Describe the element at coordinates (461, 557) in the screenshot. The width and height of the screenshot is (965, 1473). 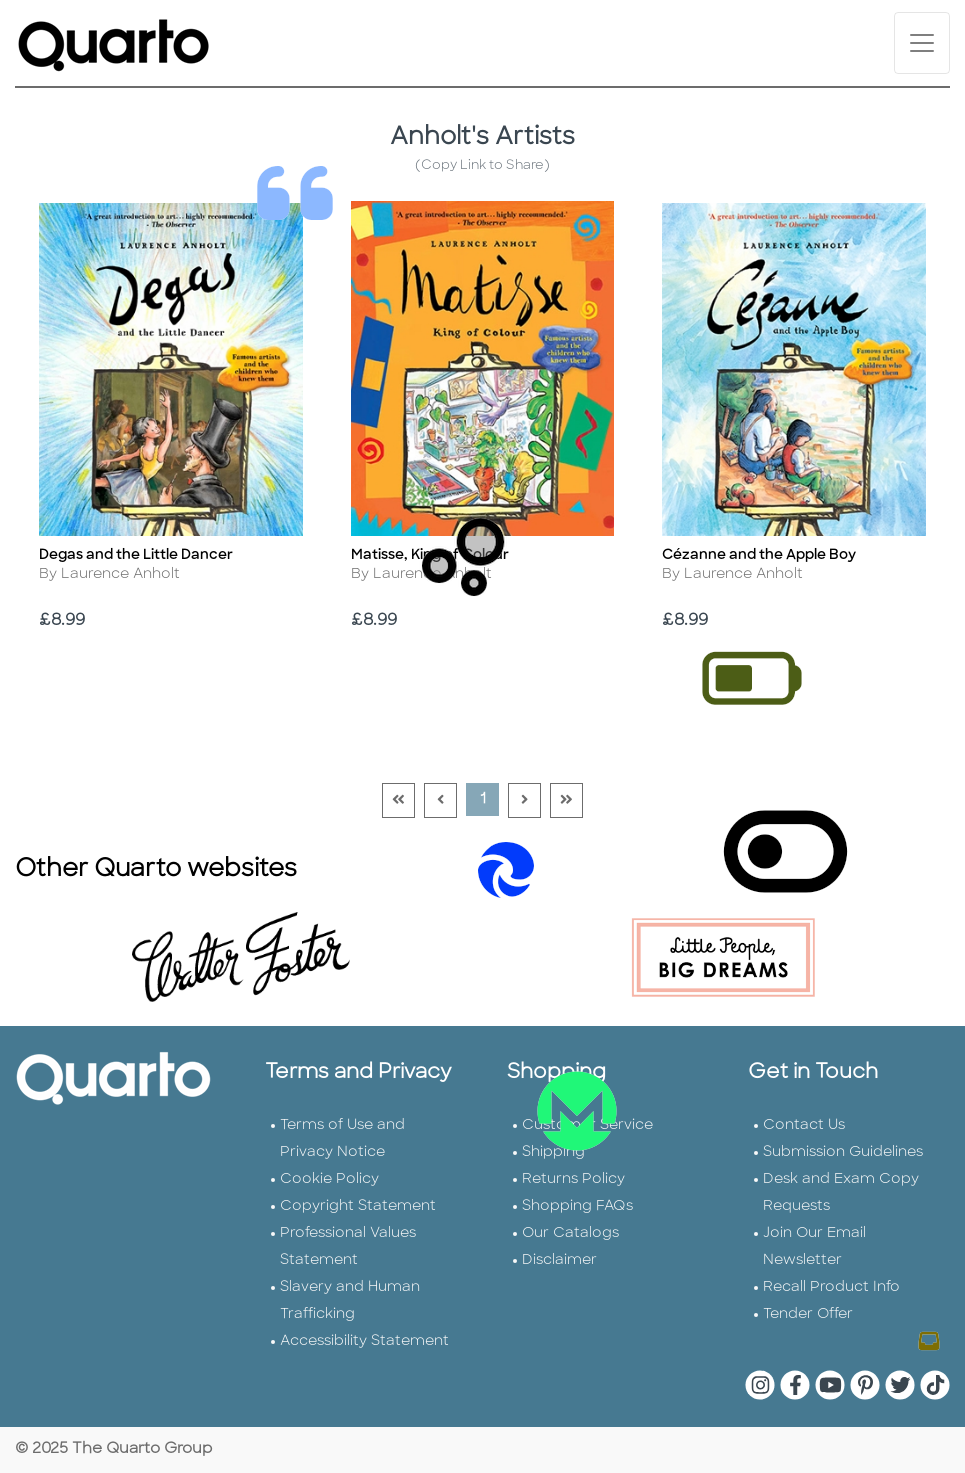
I see `view bubble chart visualization` at that location.